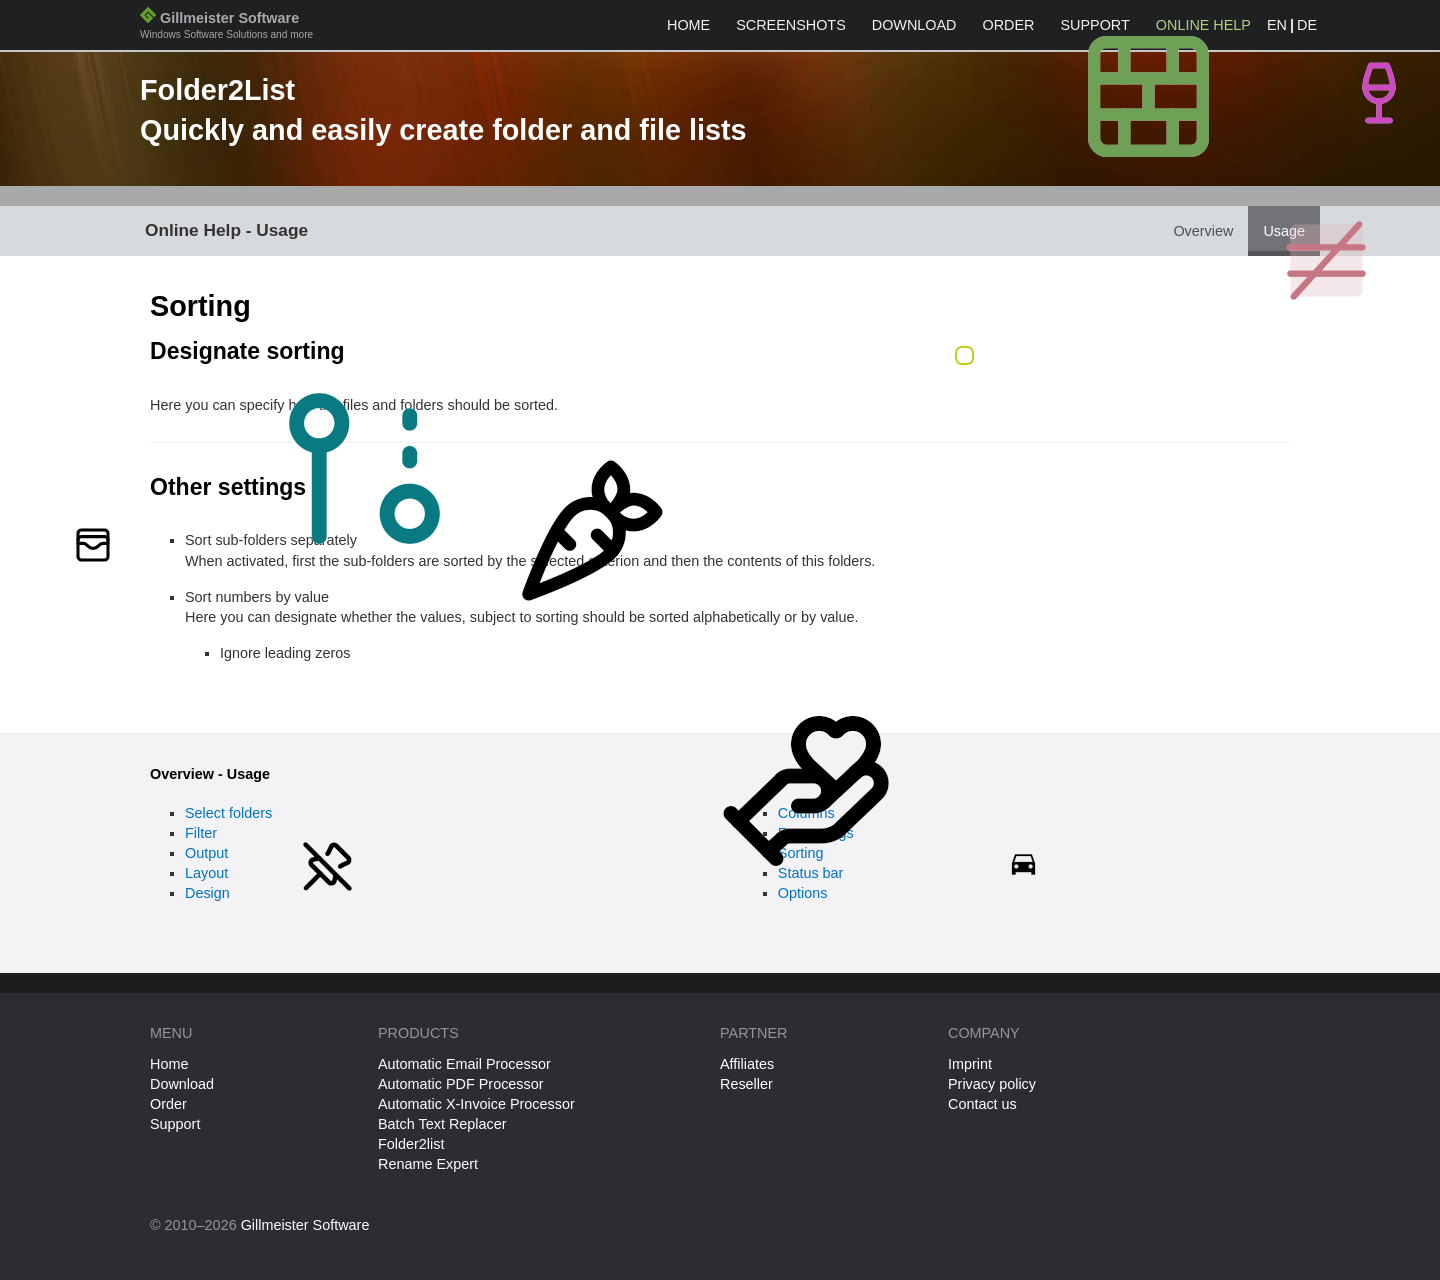 This screenshot has height=1280, width=1440. Describe the element at coordinates (806, 791) in the screenshot. I see `donate or give support` at that location.